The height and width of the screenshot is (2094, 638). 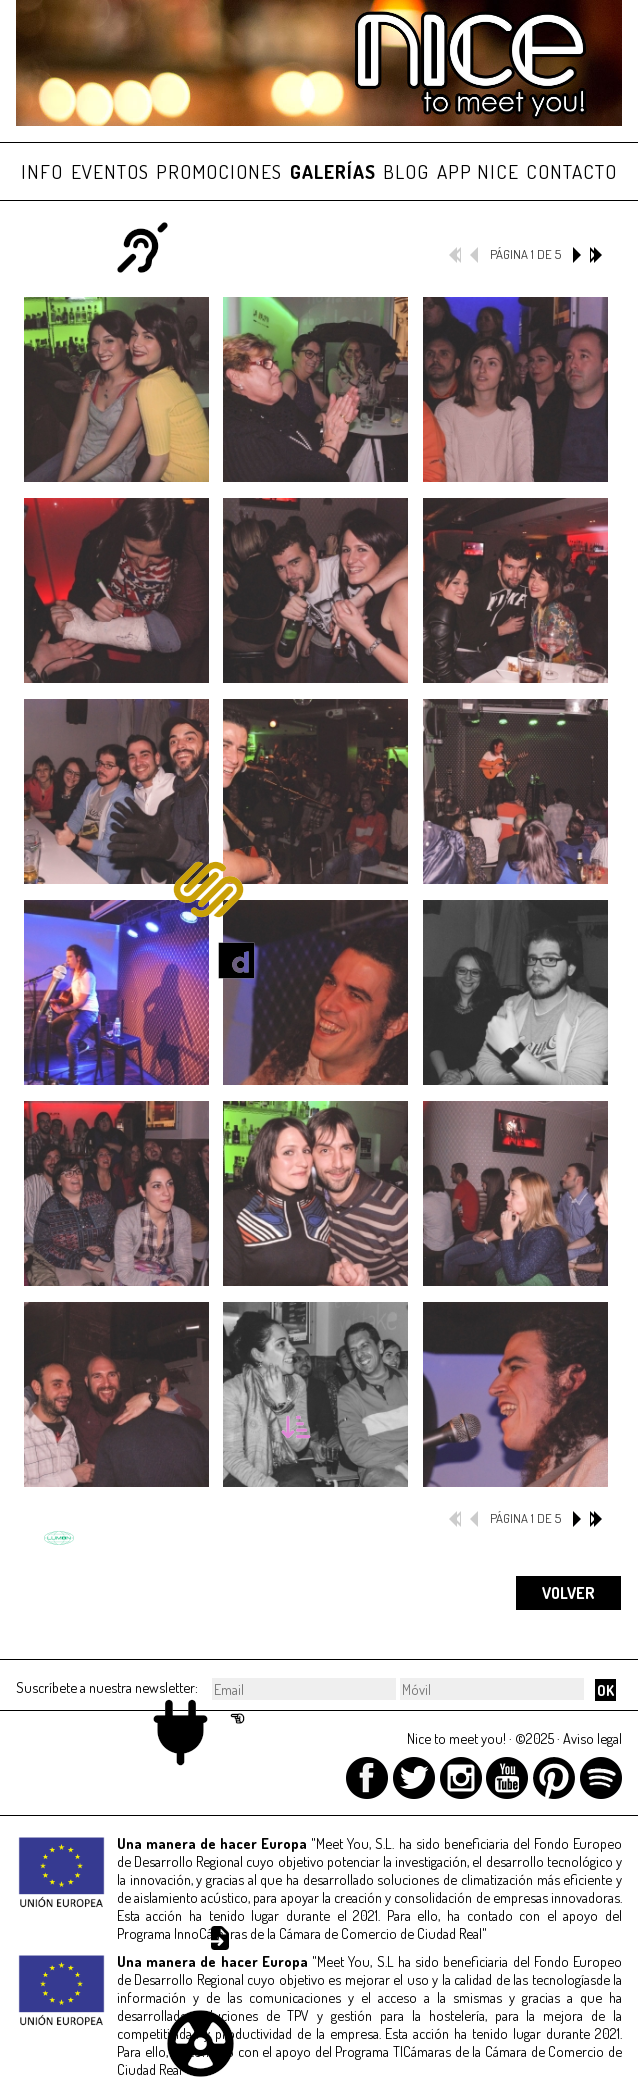 I want to click on indicates hard of hearing accessibility options, so click(x=142, y=247).